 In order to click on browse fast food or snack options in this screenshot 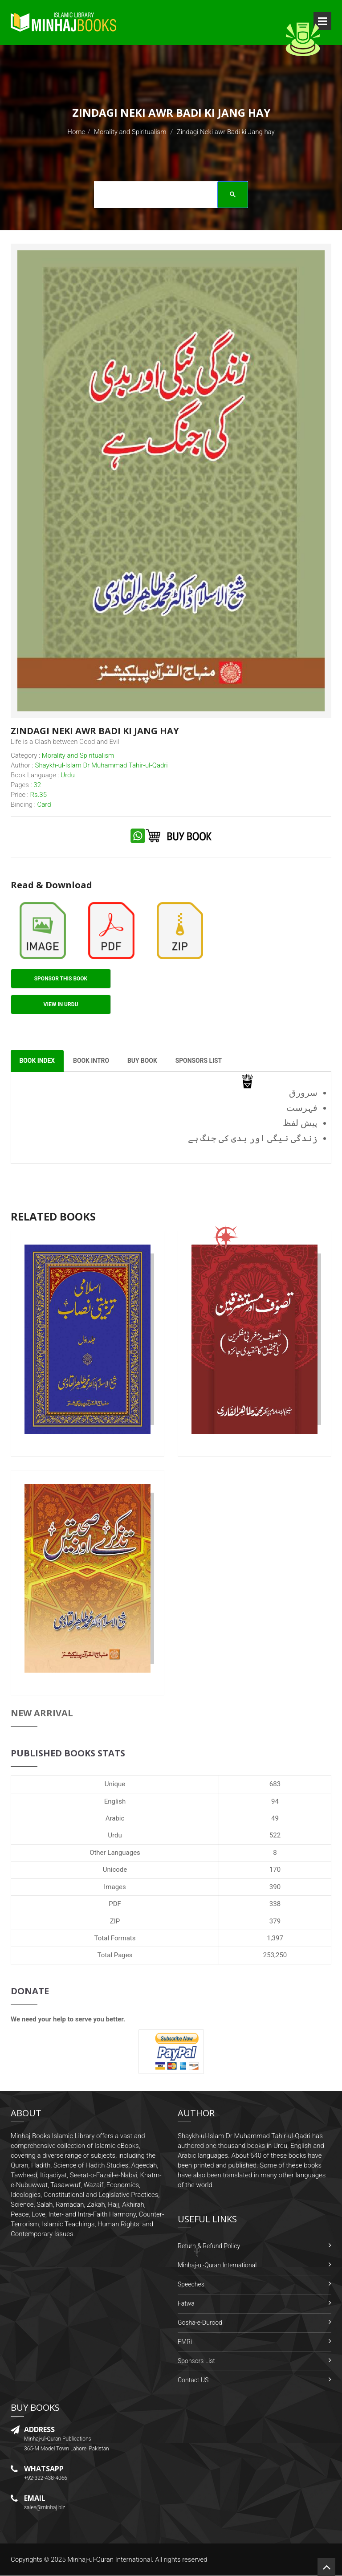, I will do `click(247, 1081)`.